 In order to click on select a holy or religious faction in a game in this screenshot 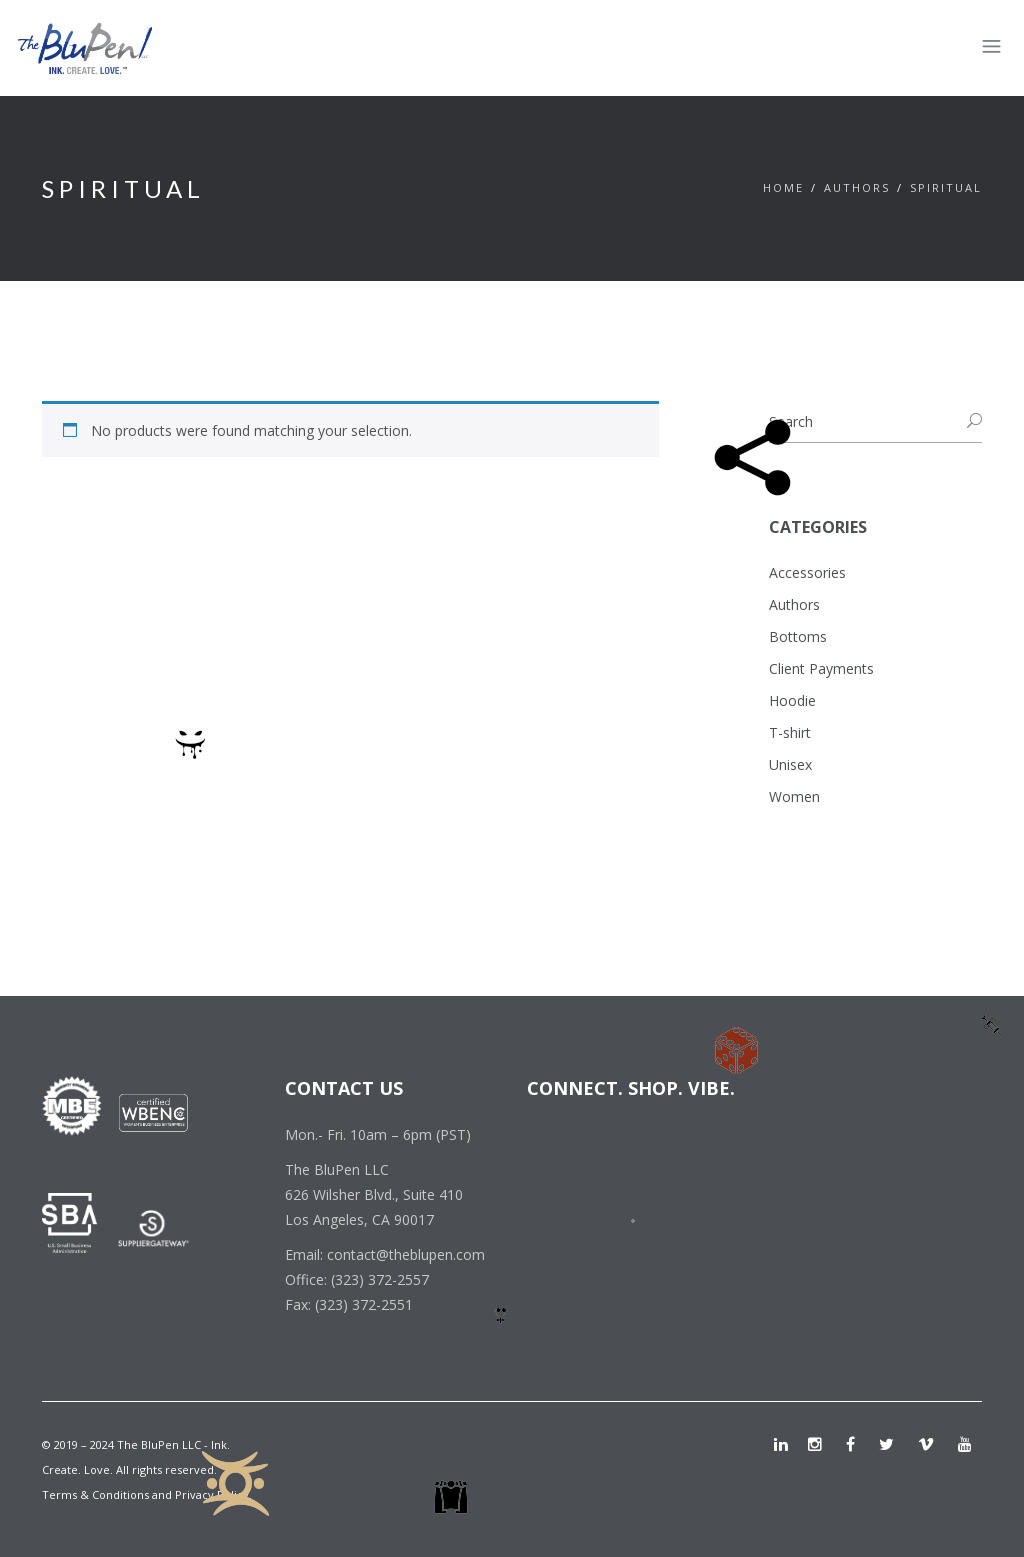, I will do `click(500, 1315)`.